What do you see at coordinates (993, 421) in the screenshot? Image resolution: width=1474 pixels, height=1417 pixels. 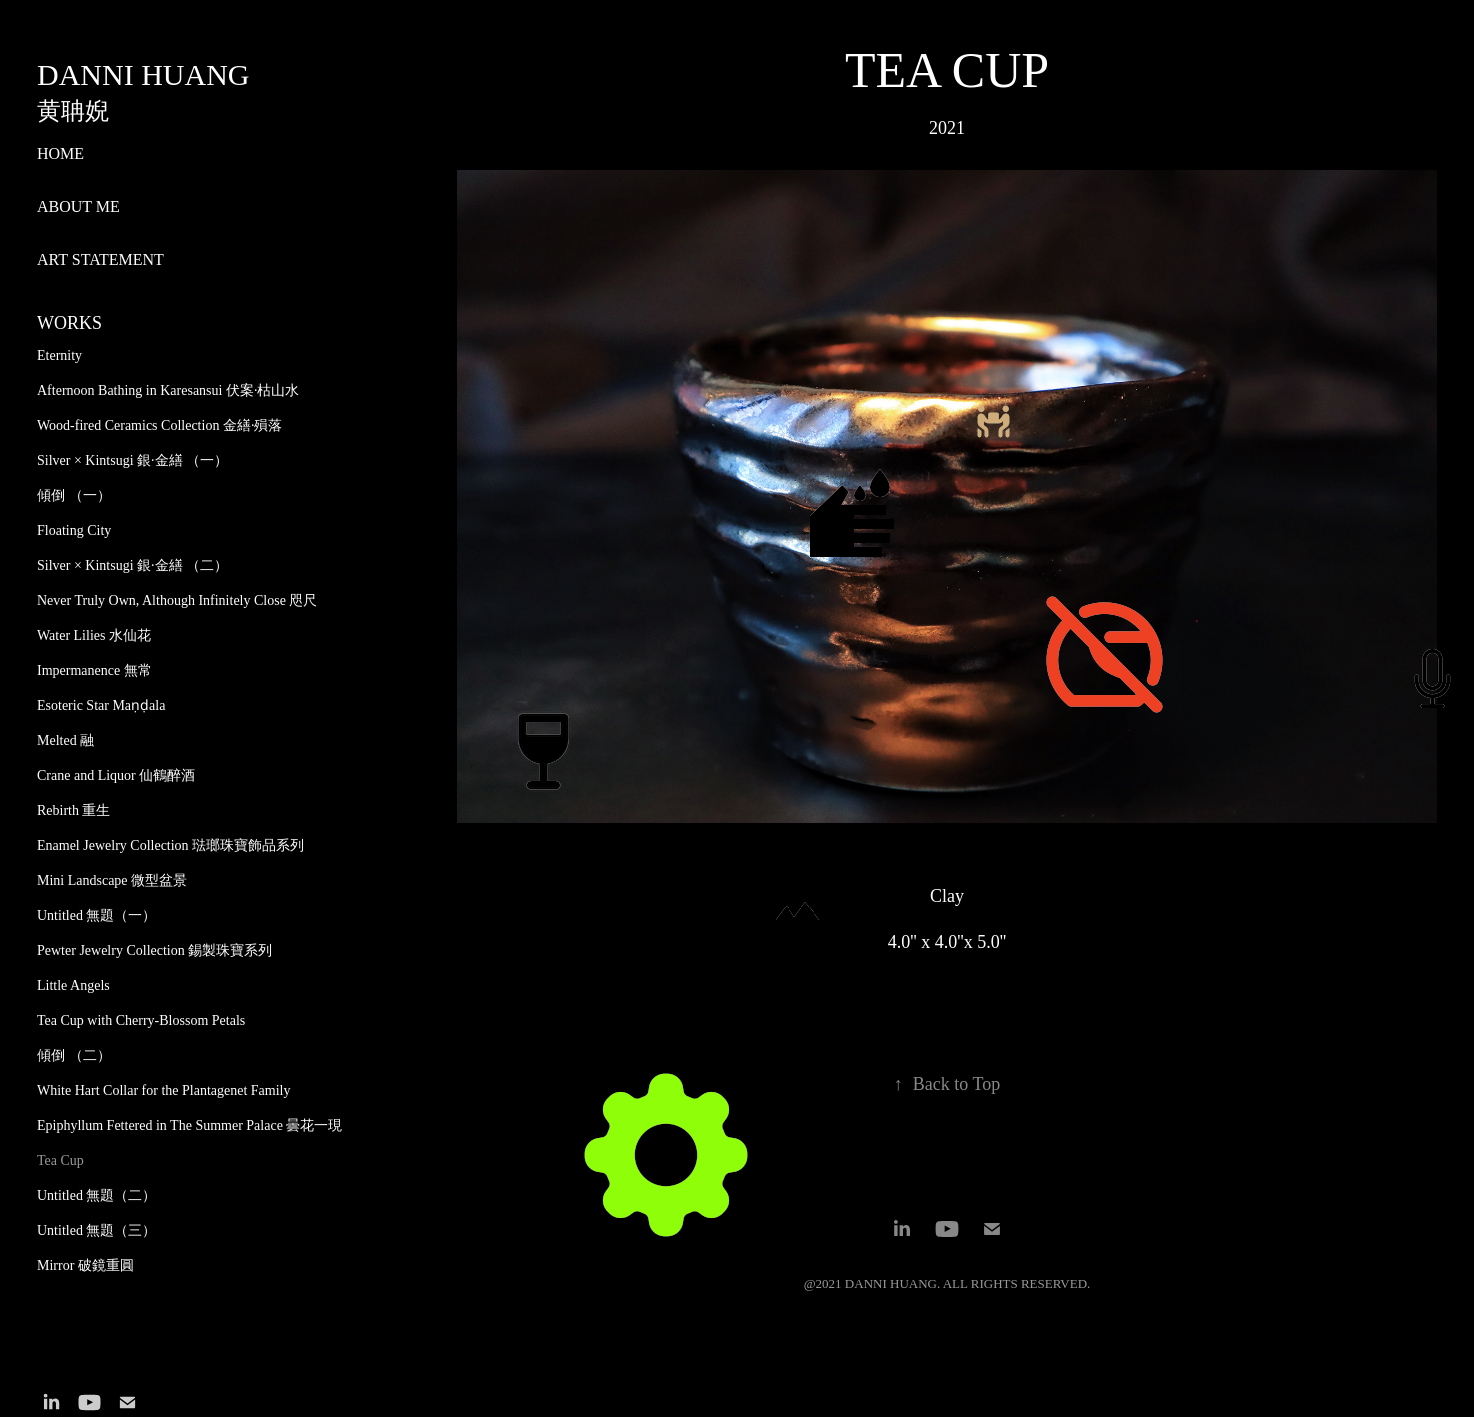 I see `moving or delivery service` at bounding box center [993, 421].